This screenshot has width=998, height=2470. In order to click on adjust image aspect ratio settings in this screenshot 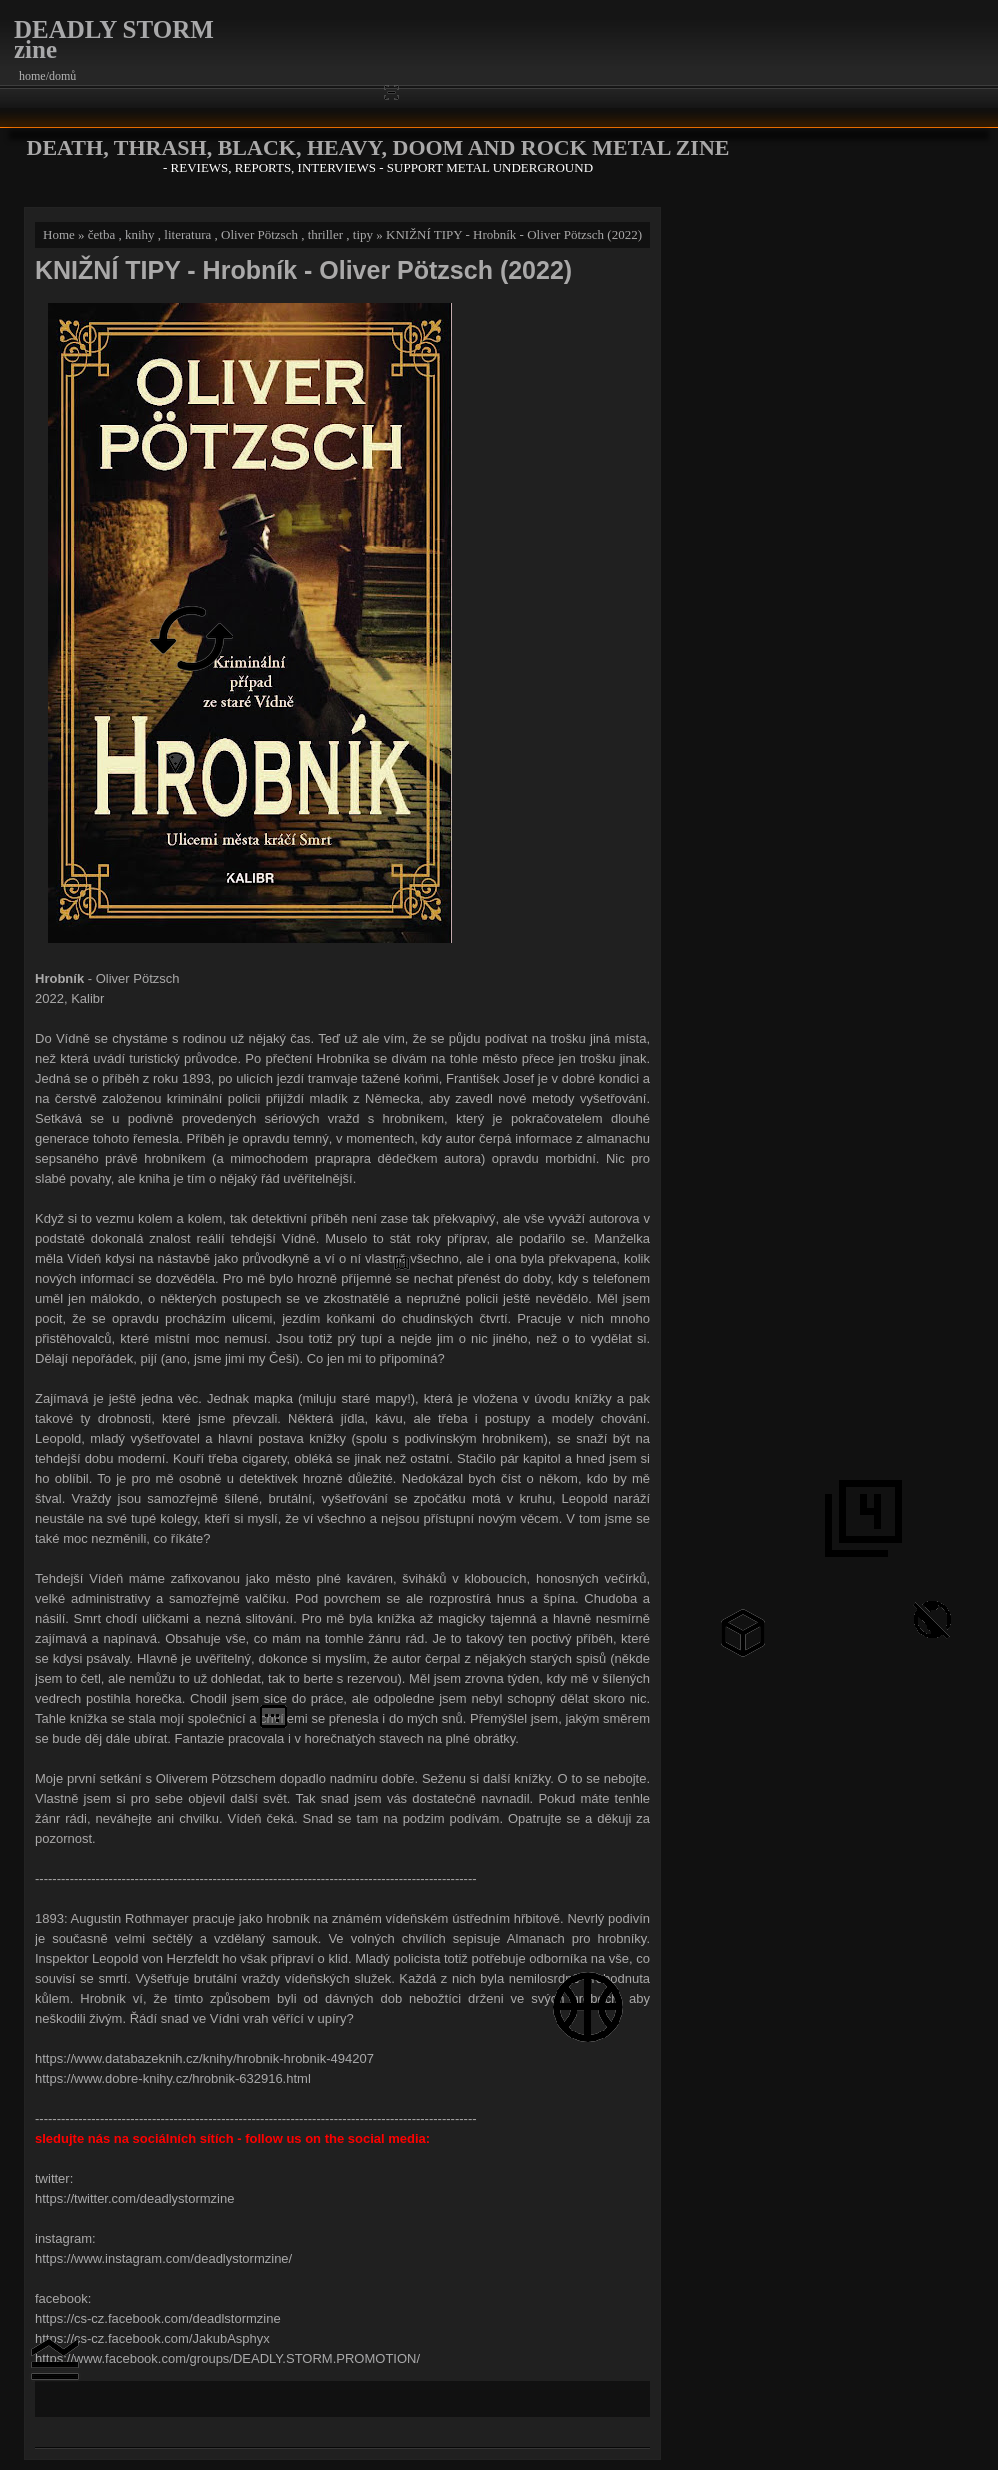, I will do `click(273, 1716)`.